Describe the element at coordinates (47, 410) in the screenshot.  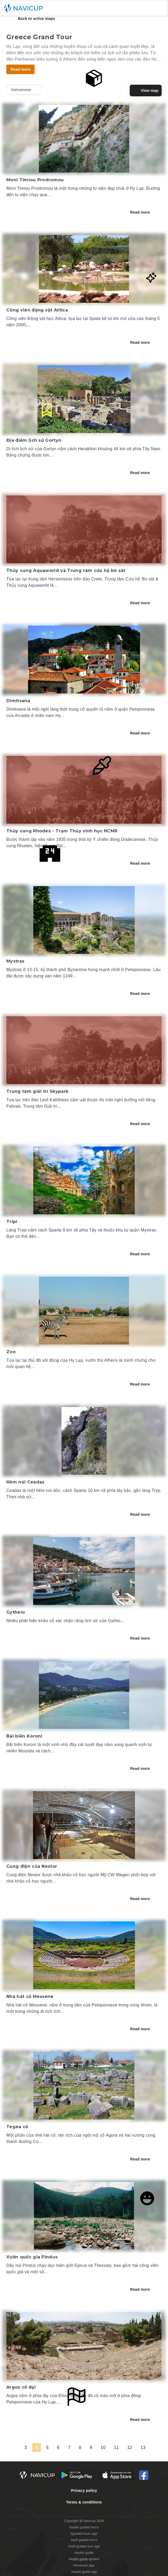
I see `save this item for later` at that location.